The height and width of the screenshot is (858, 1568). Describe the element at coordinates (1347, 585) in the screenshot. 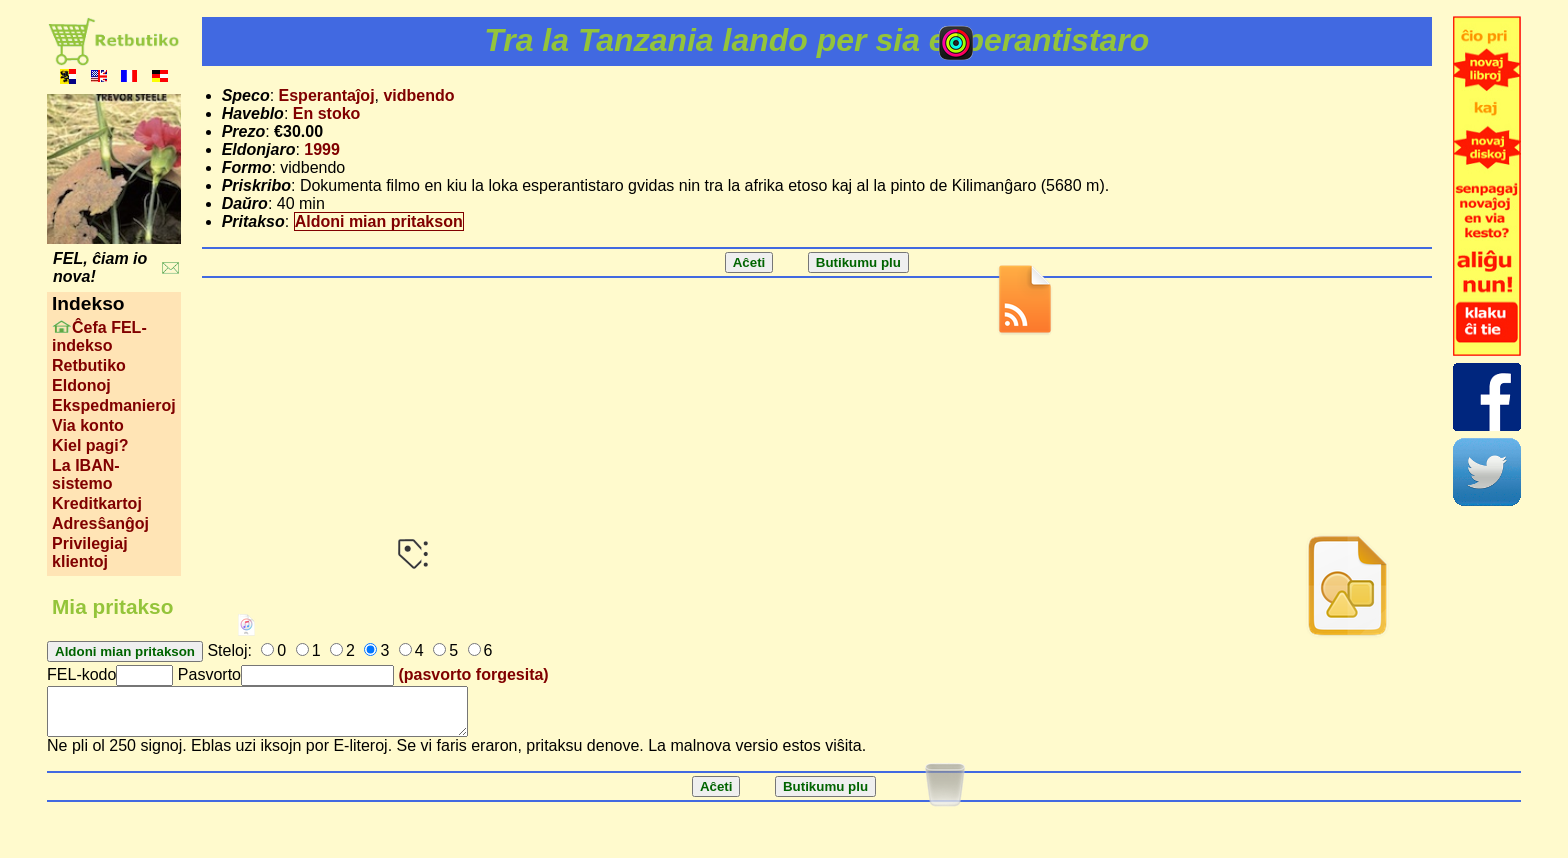

I see `libreoffice draw document file` at that location.